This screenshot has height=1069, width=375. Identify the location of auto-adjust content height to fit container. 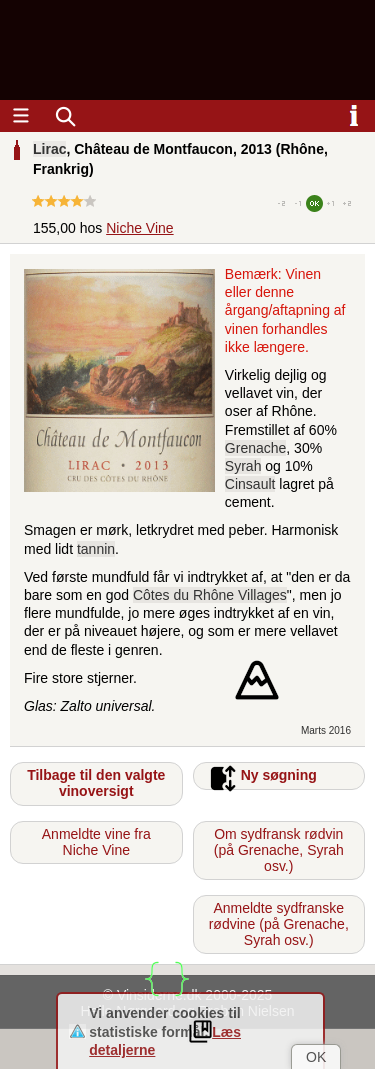
(222, 778).